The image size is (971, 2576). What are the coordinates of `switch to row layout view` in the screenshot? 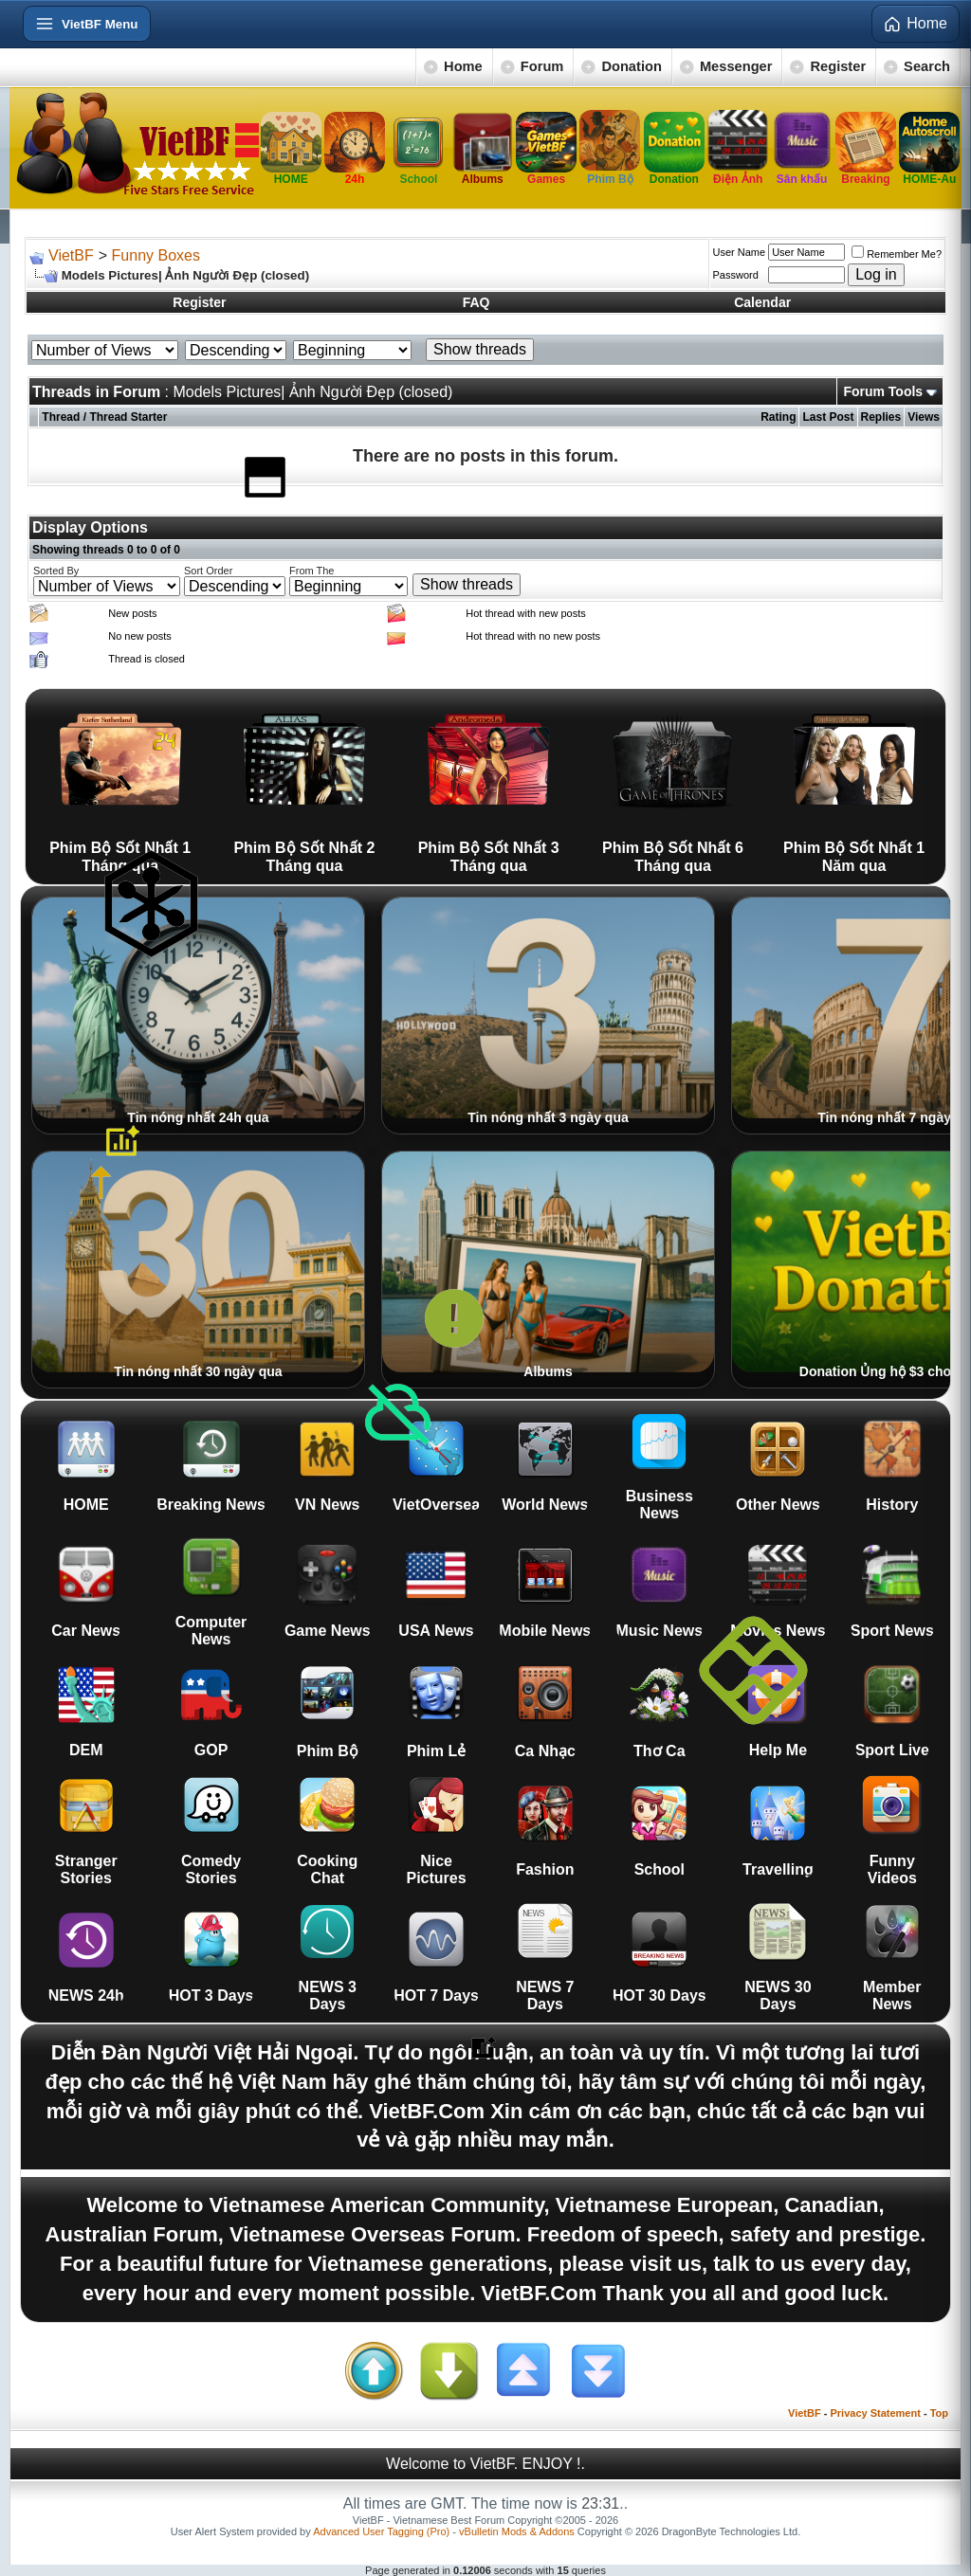 It's located at (265, 477).